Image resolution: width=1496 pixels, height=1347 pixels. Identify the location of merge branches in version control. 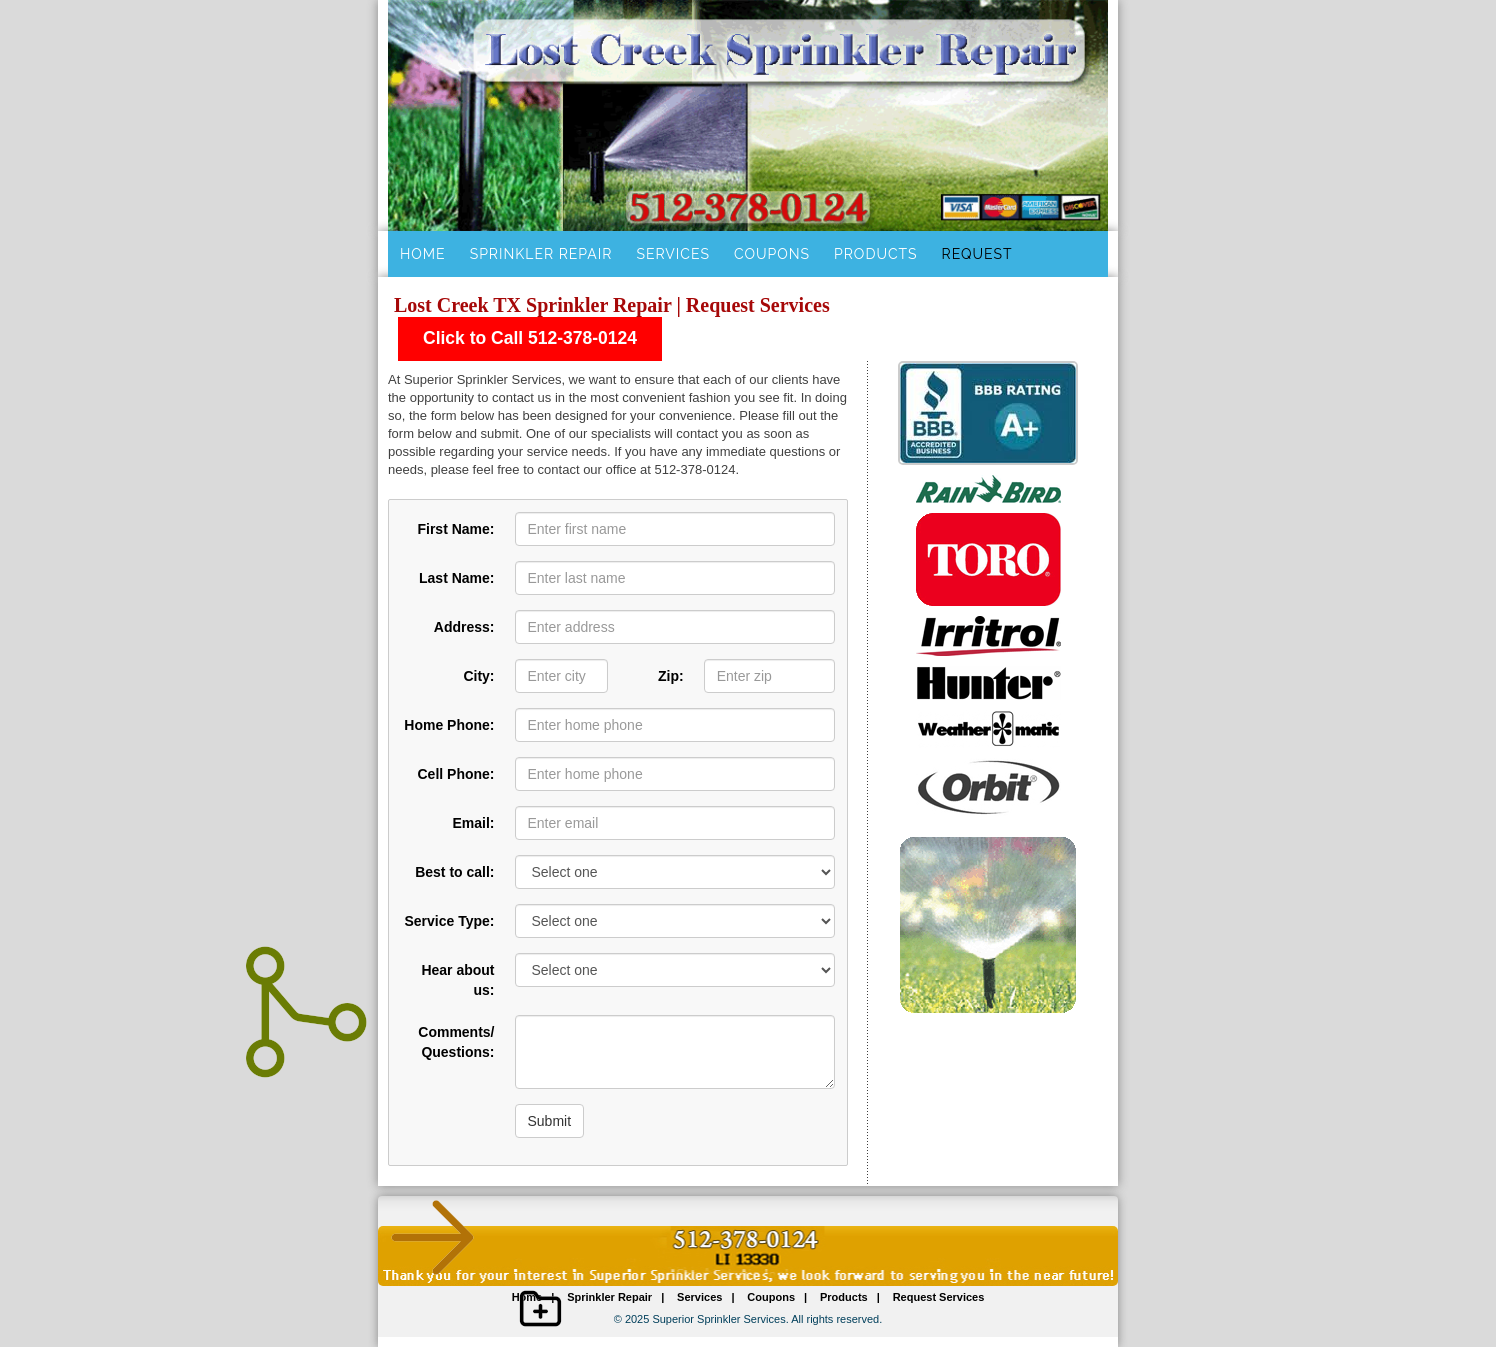
(296, 1012).